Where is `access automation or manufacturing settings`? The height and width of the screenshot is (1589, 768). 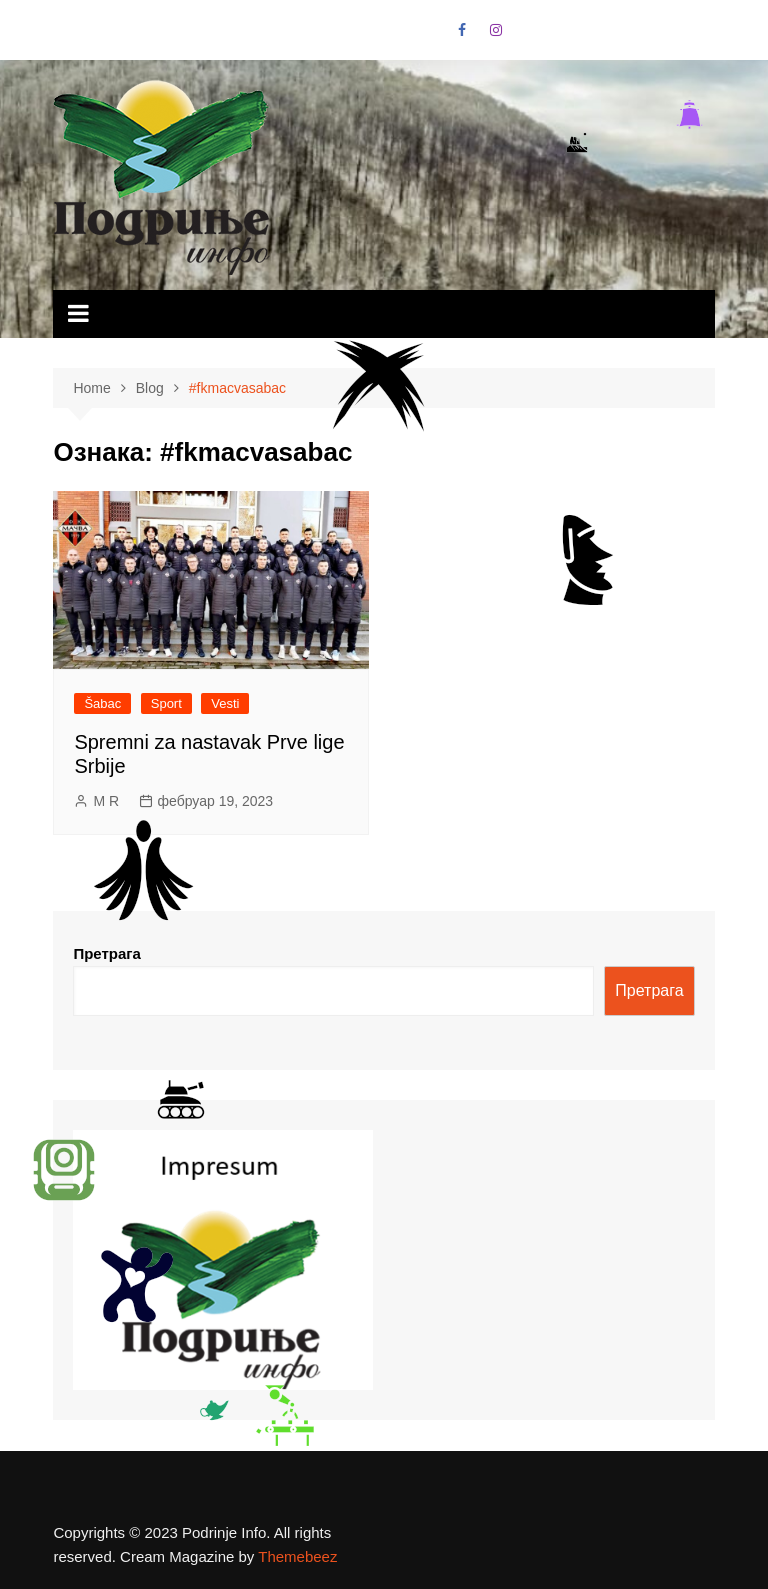 access automation or manufacturing settings is located at coordinates (283, 1415).